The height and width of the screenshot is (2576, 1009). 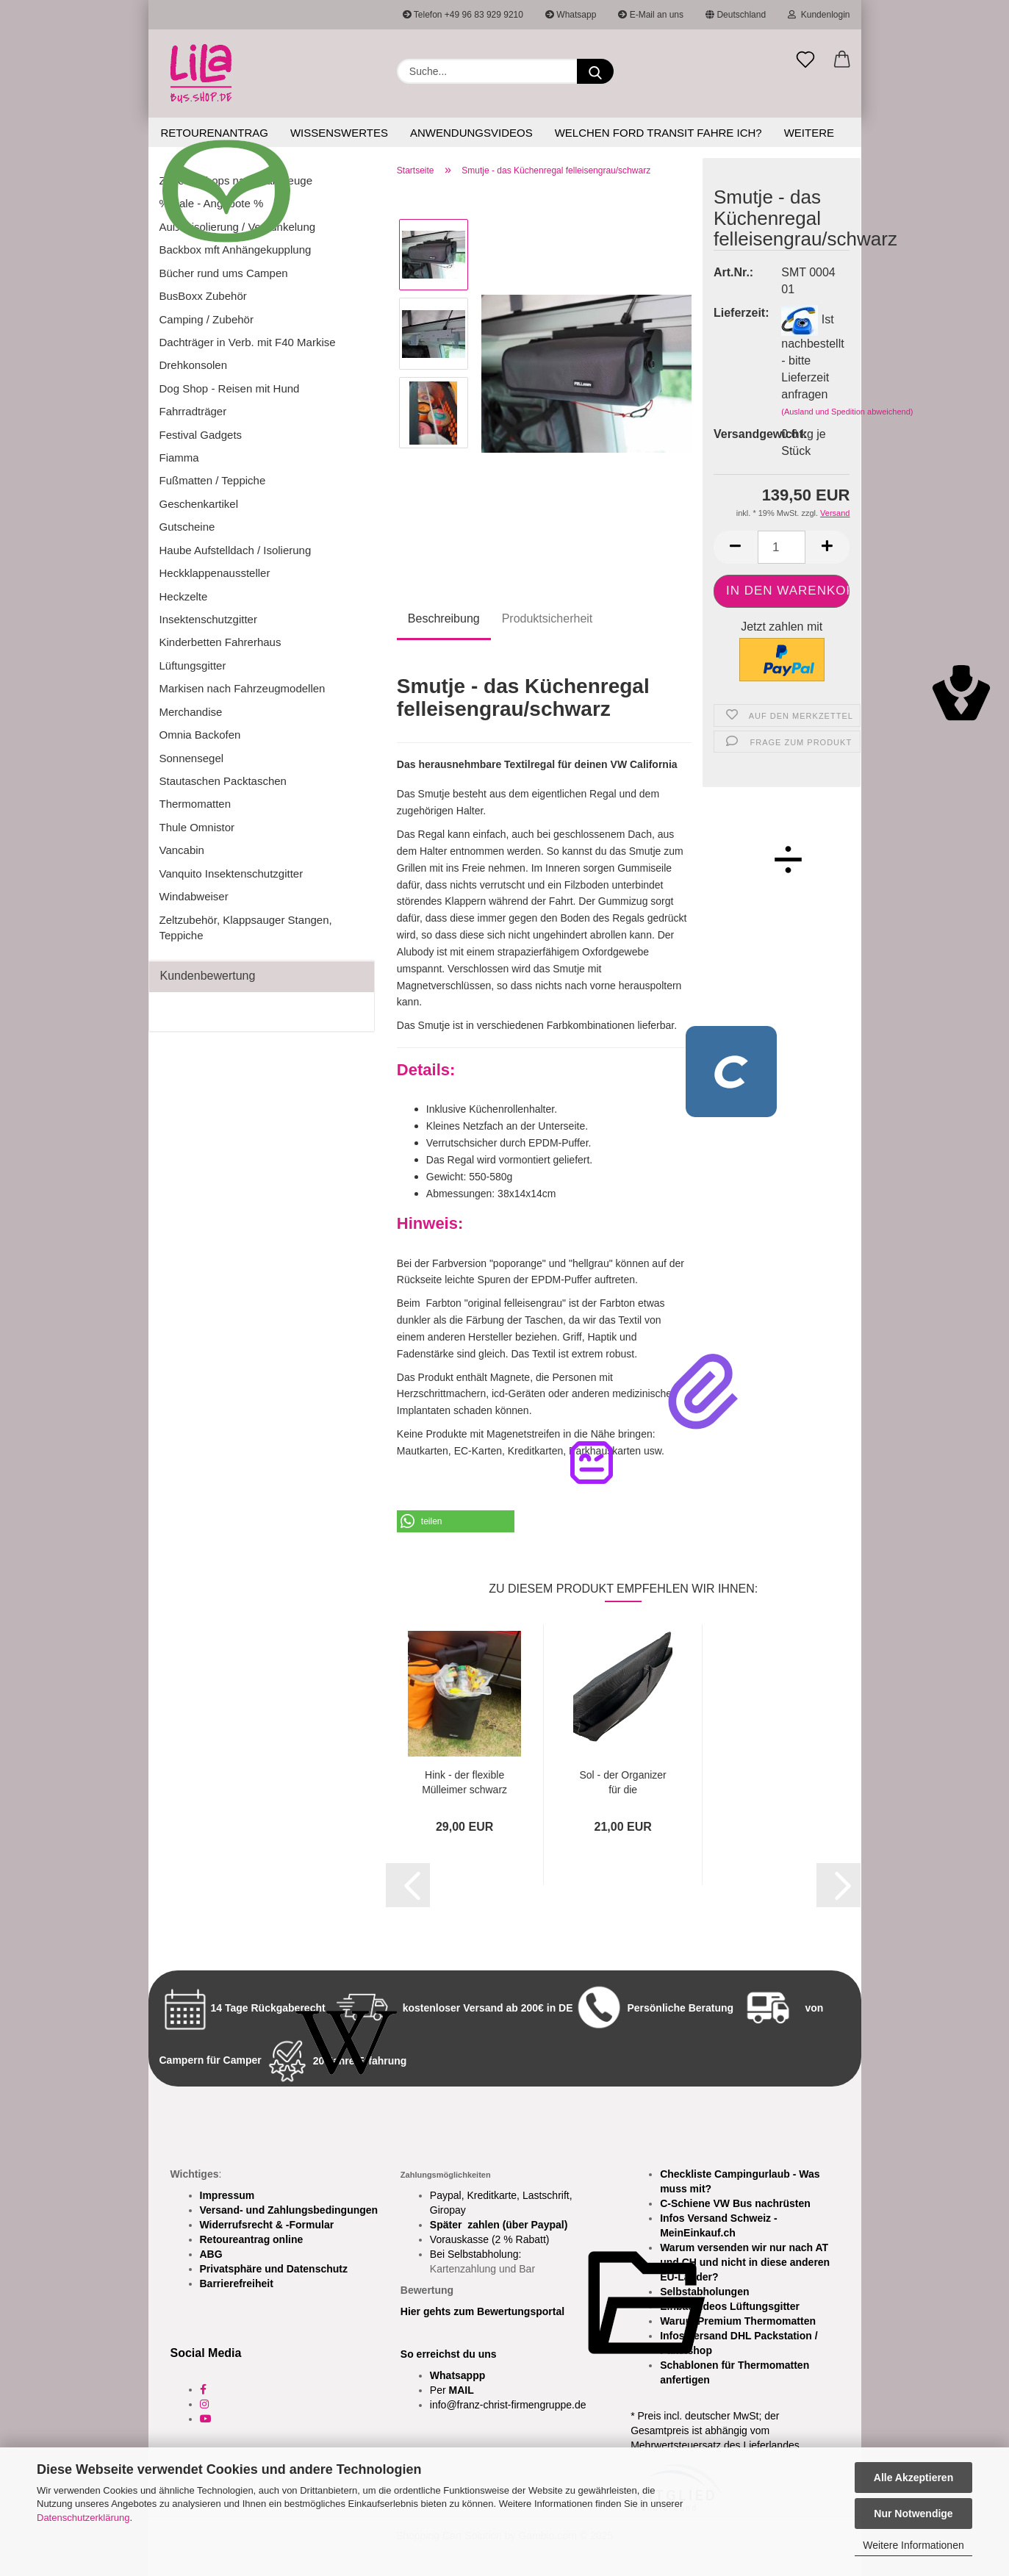 What do you see at coordinates (961, 695) in the screenshot?
I see `browse jewelry or accessories` at bounding box center [961, 695].